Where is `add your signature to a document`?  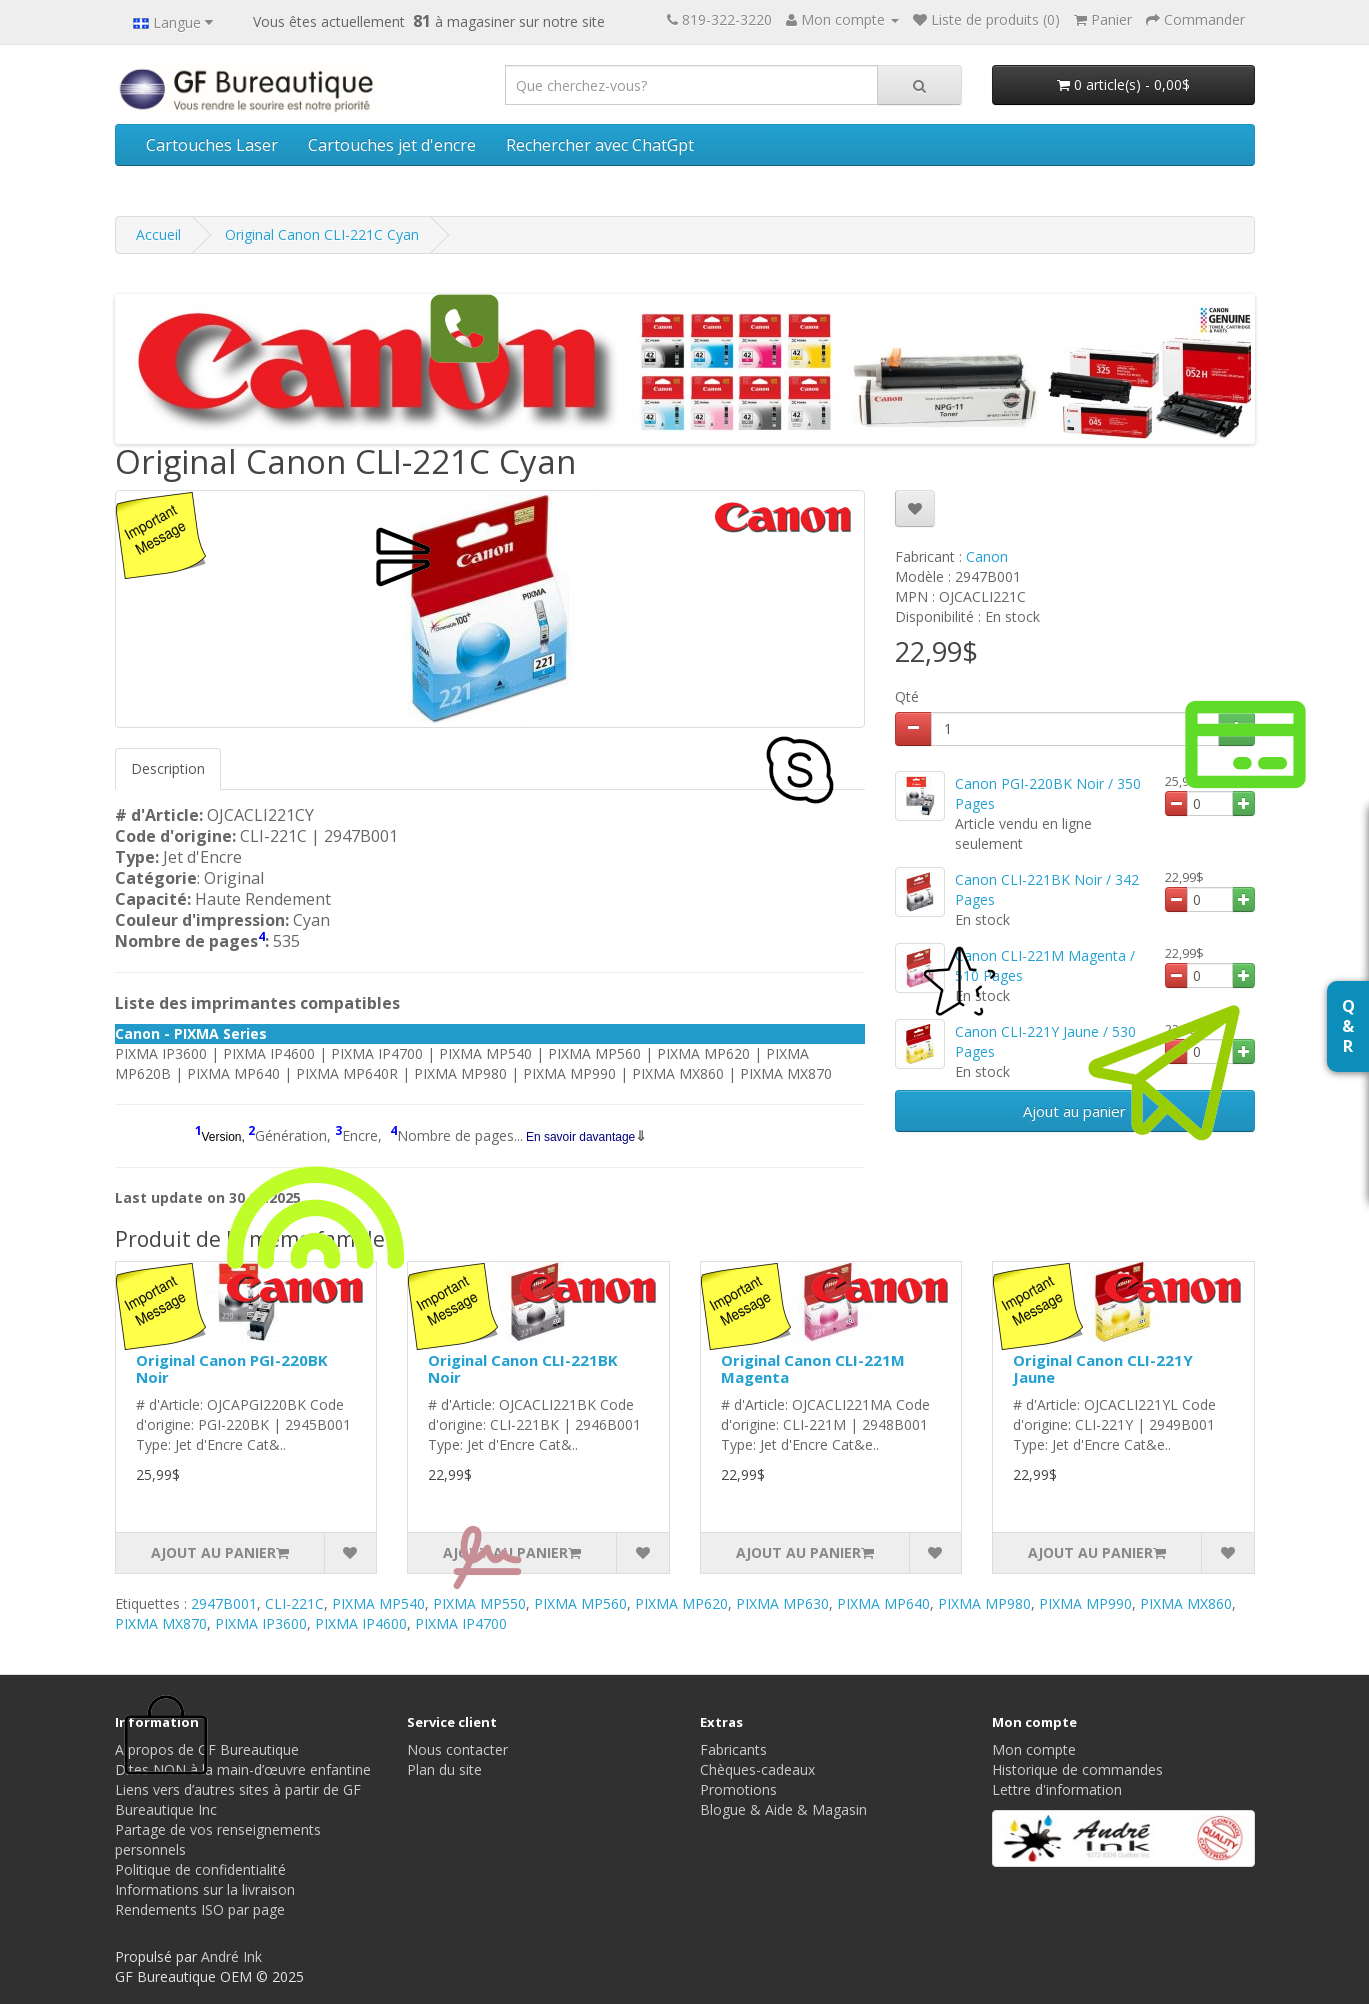 add your signature to a document is located at coordinates (487, 1557).